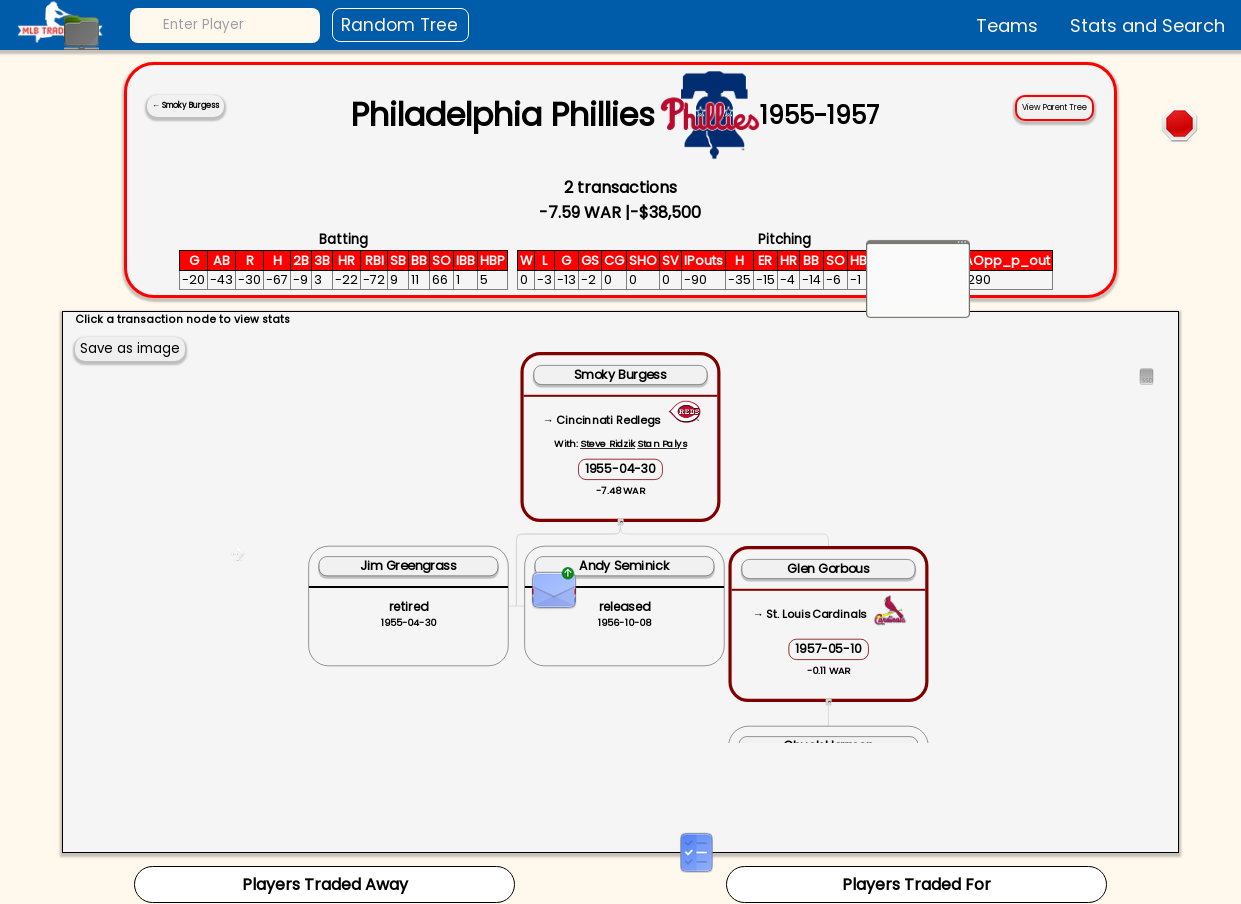 The height and width of the screenshot is (904, 1241). I want to click on access solid state drive storage, so click(1146, 376).